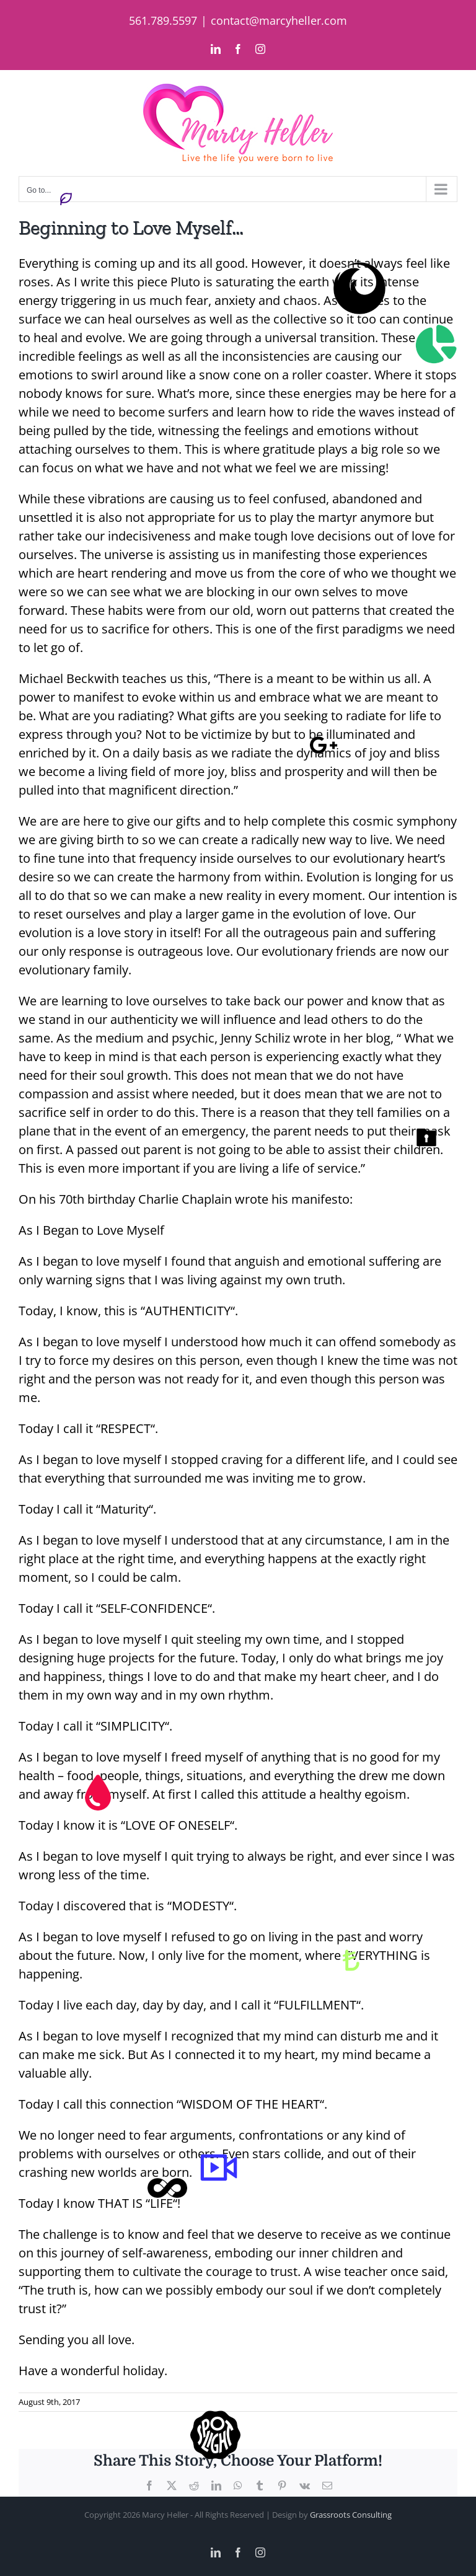 This screenshot has height=2576, width=476. What do you see at coordinates (215, 2435) in the screenshot?
I see `spotlight app logo` at bounding box center [215, 2435].